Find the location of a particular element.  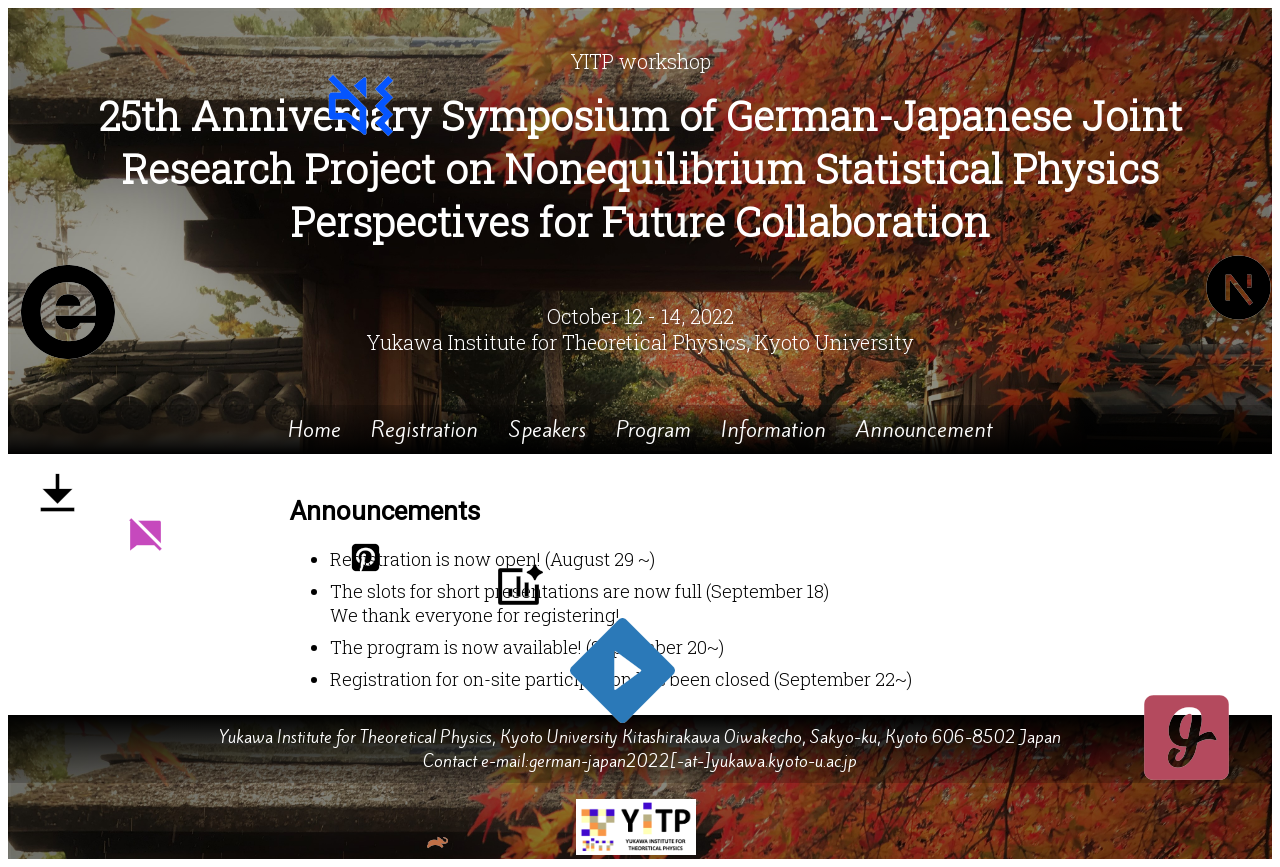

mute sound and enable vibrate mode is located at coordinates (363, 106).